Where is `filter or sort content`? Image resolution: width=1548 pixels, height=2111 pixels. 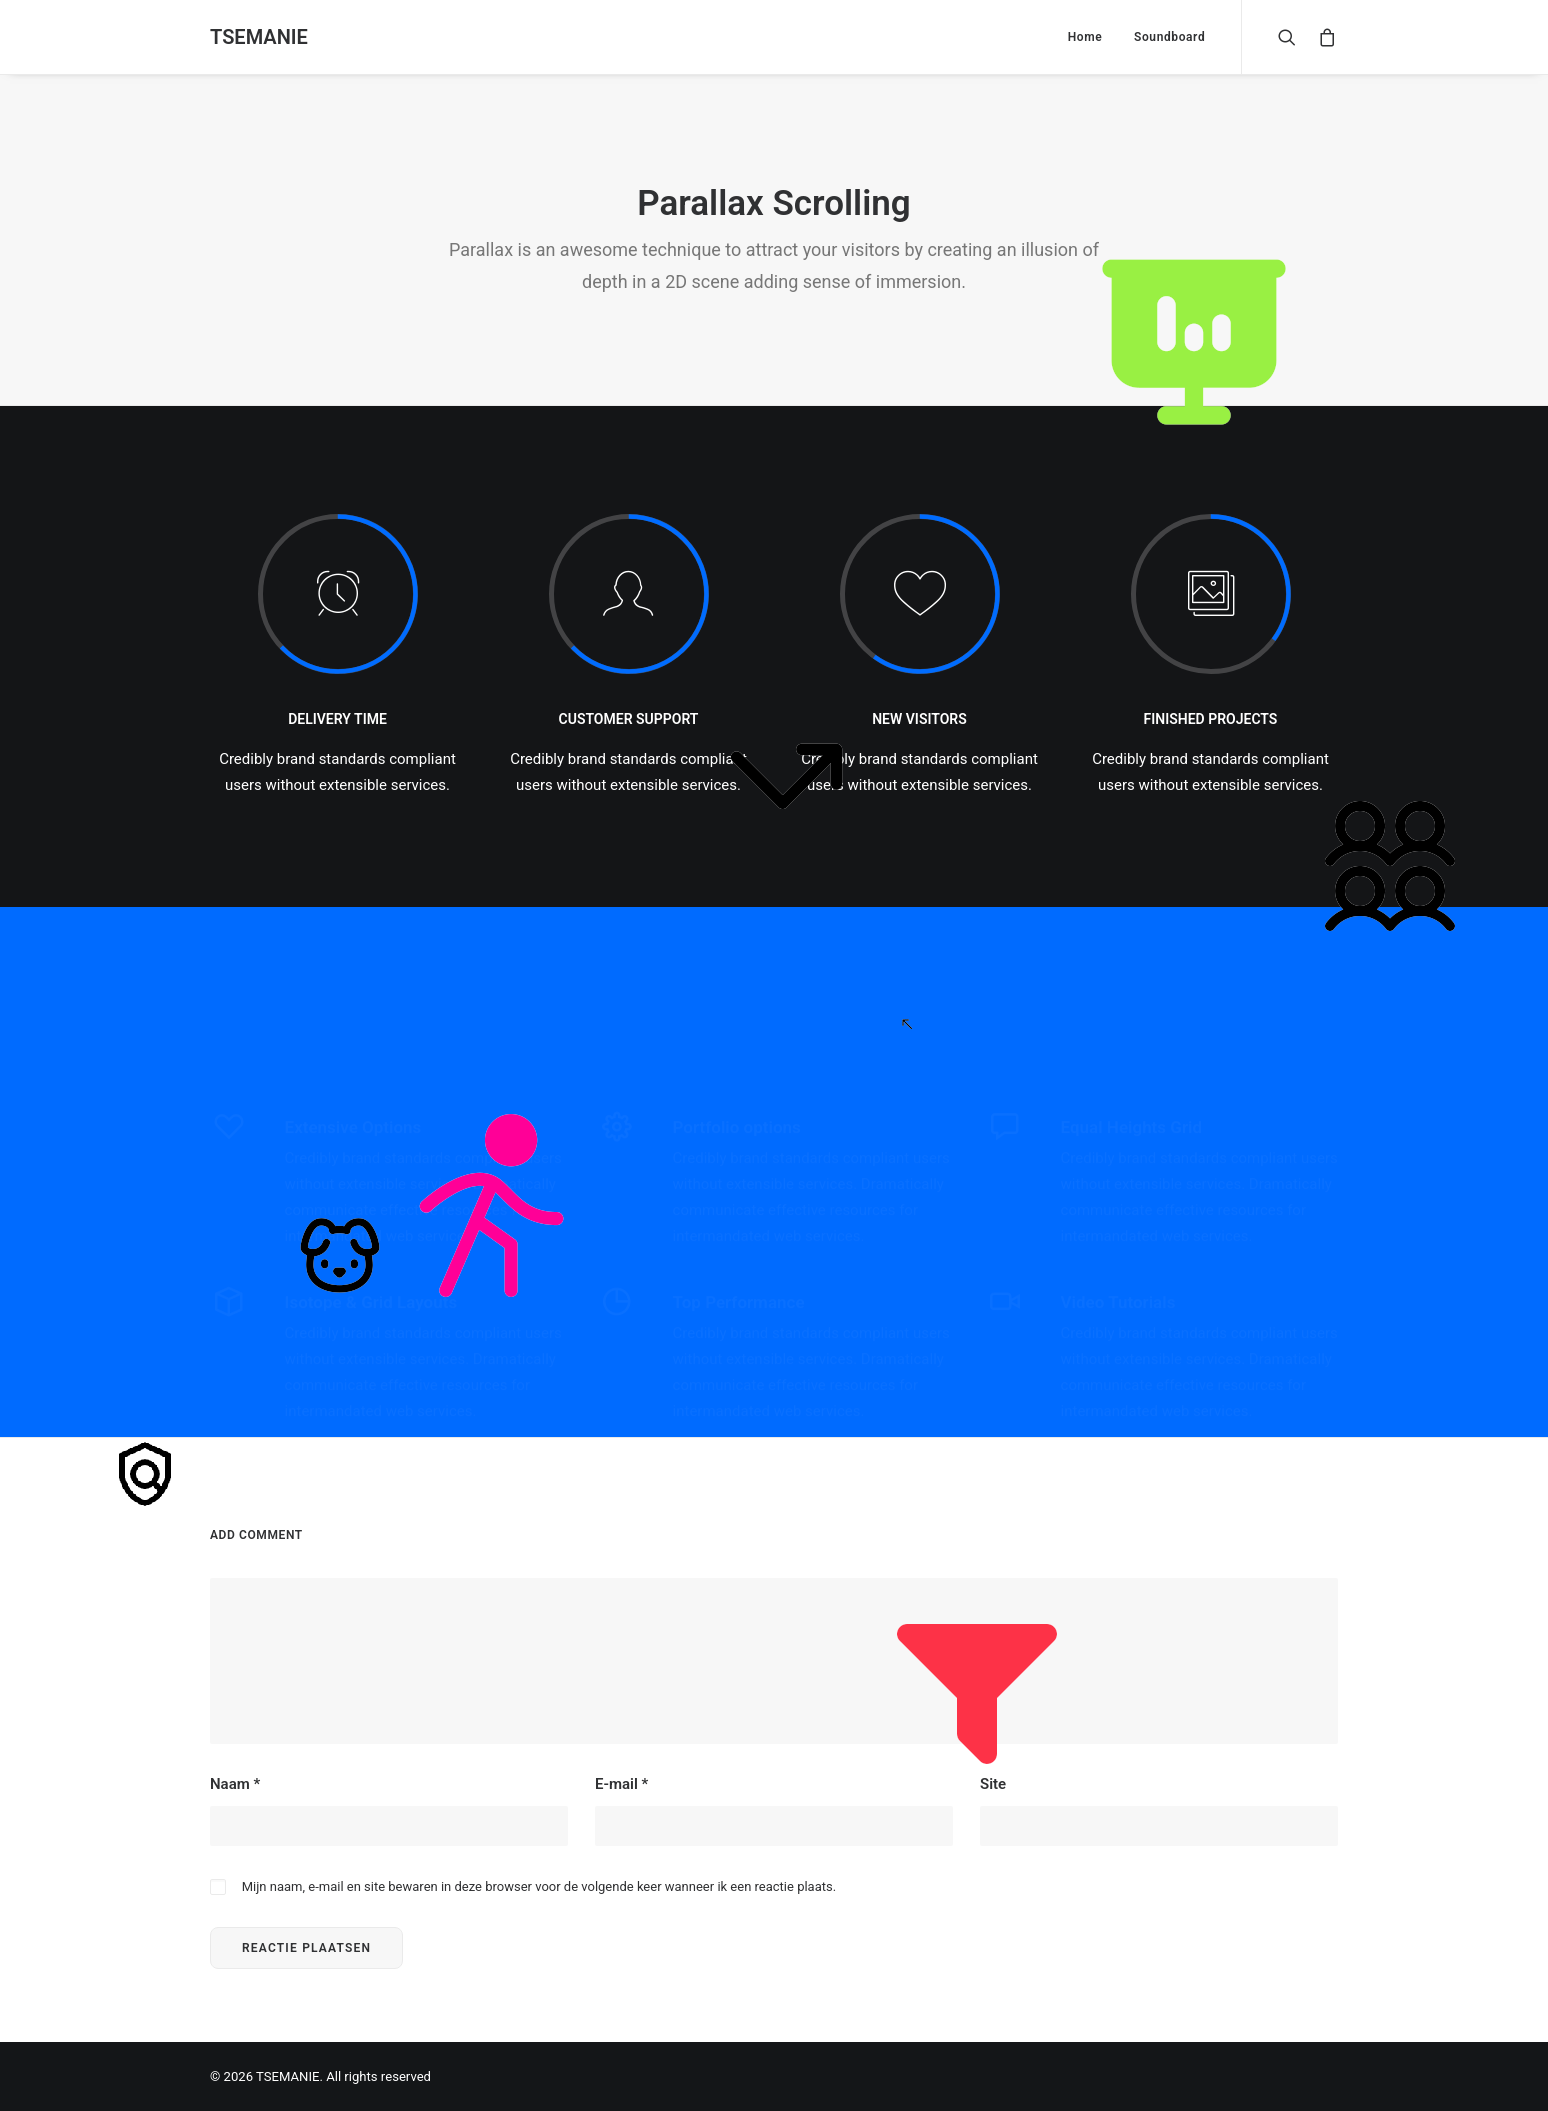 filter or sort content is located at coordinates (977, 1684).